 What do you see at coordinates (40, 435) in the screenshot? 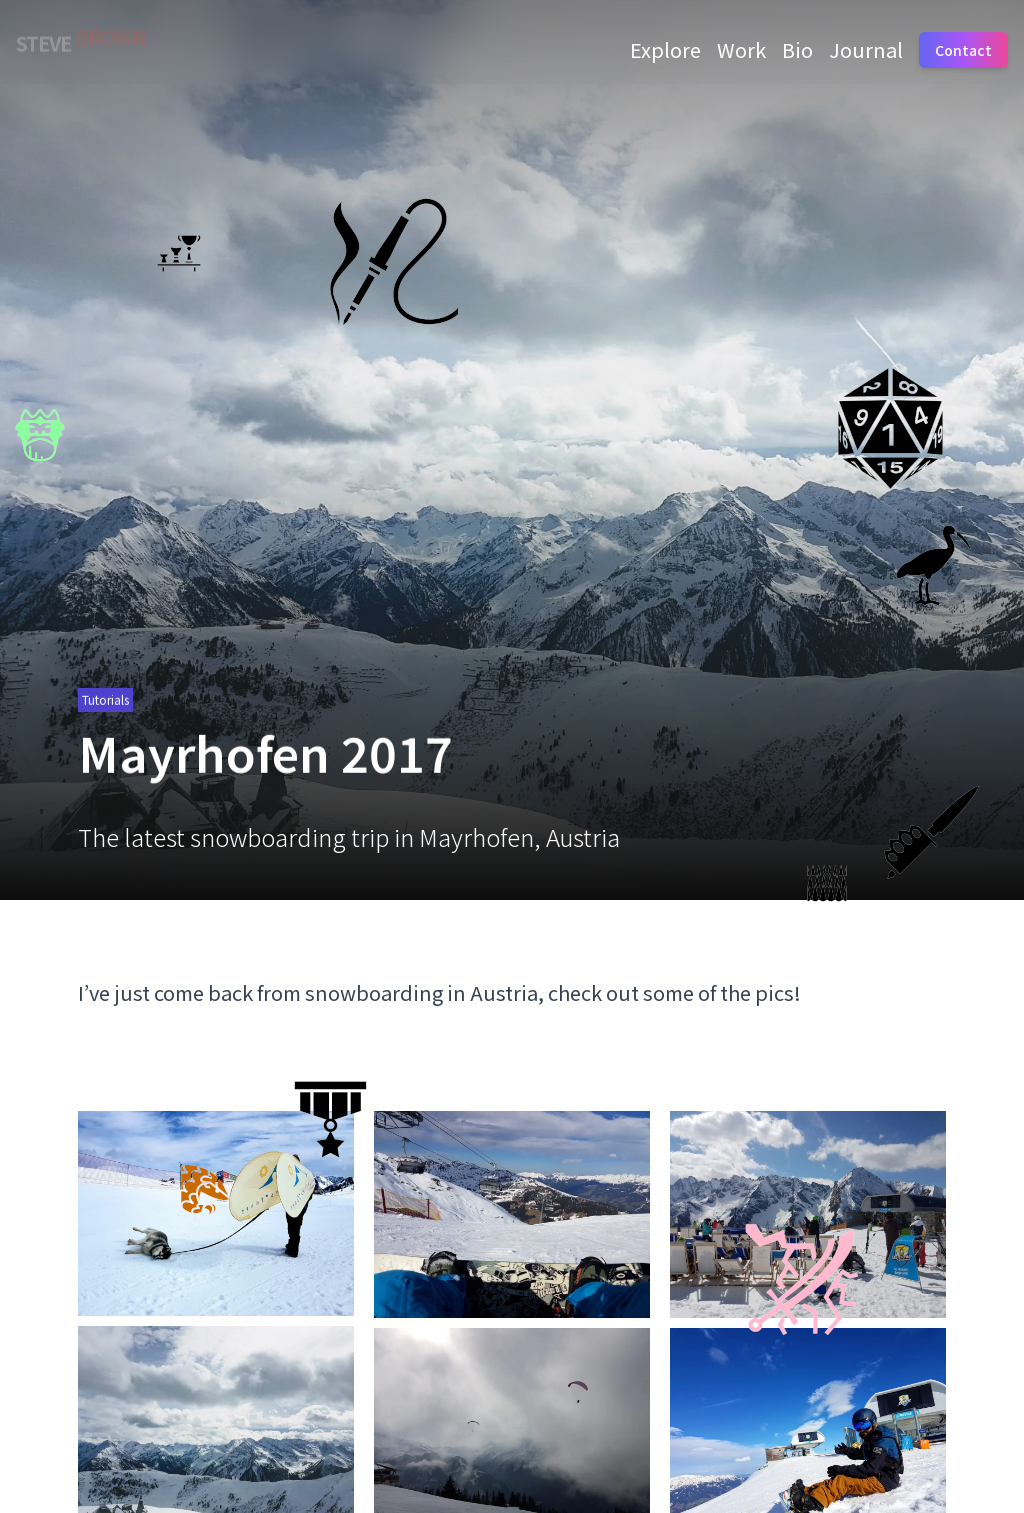
I see `select the old king character or unit` at bounding box center [40, 435].